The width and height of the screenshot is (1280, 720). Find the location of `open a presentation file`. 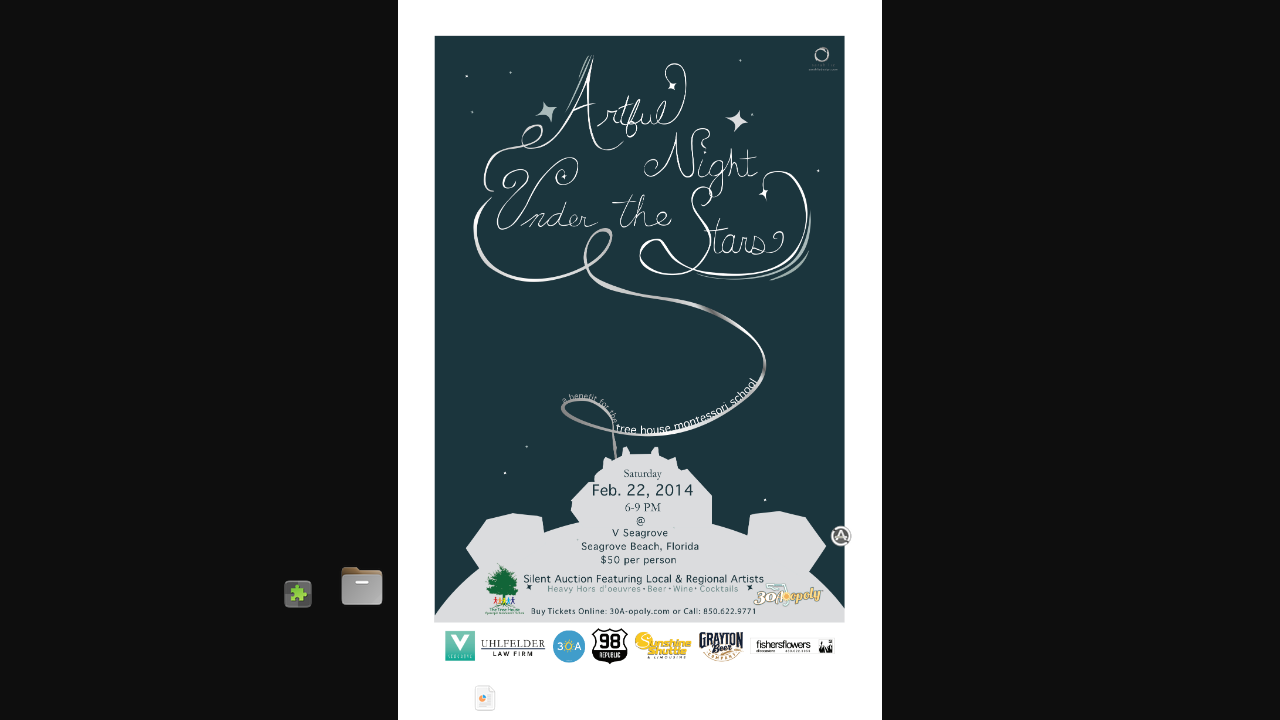

open a presentation file is located at coordinates (485, 698).